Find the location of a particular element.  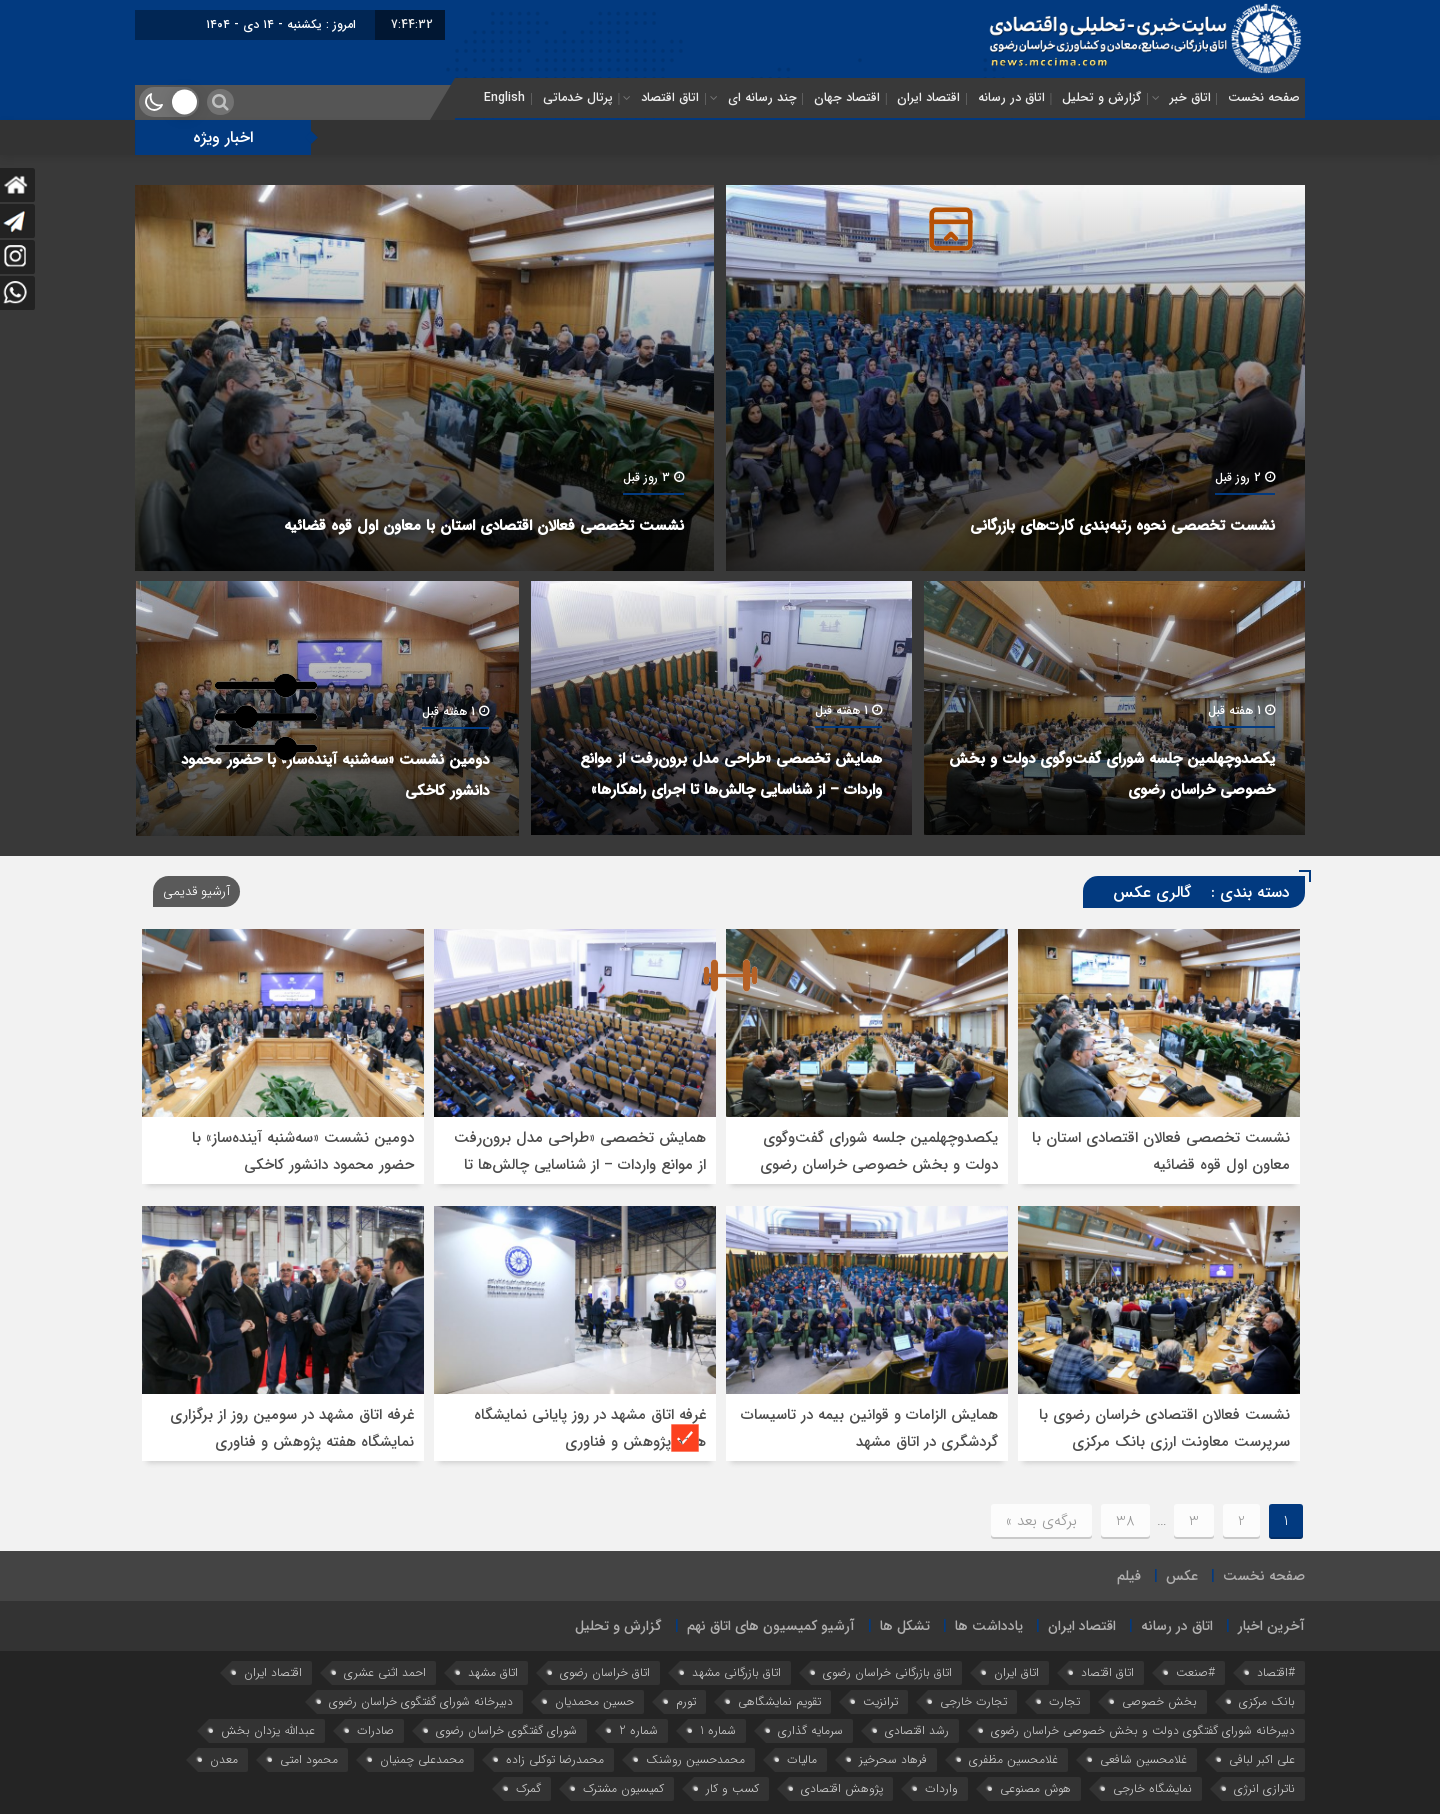

open settings or preferences is located at coordinates (266, 717).